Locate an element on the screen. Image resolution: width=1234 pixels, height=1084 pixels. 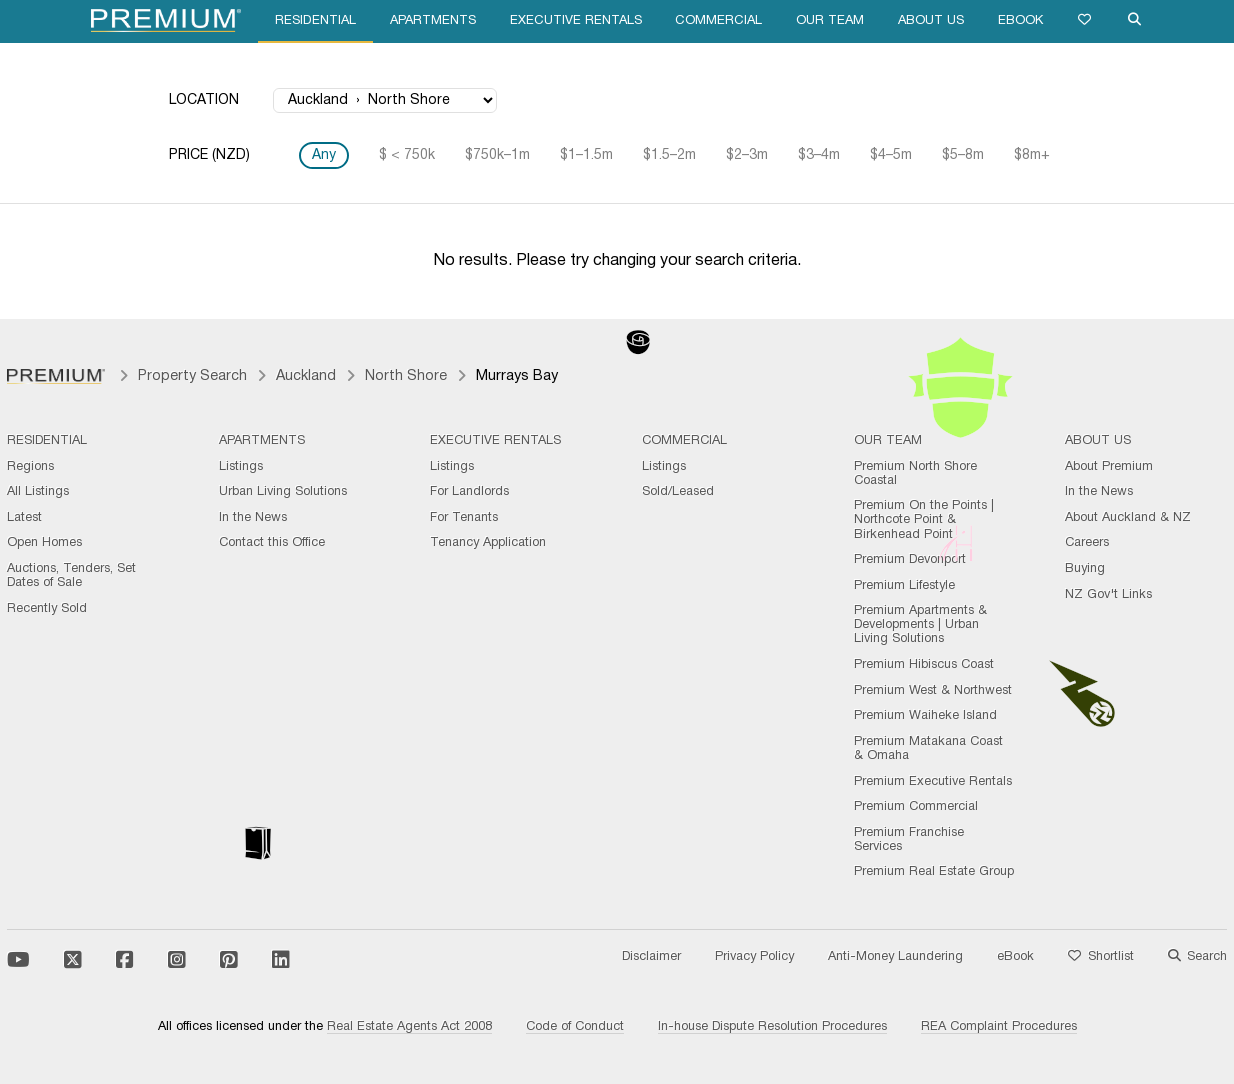
view your shopping bag contents is located at coordinates (258, 842).